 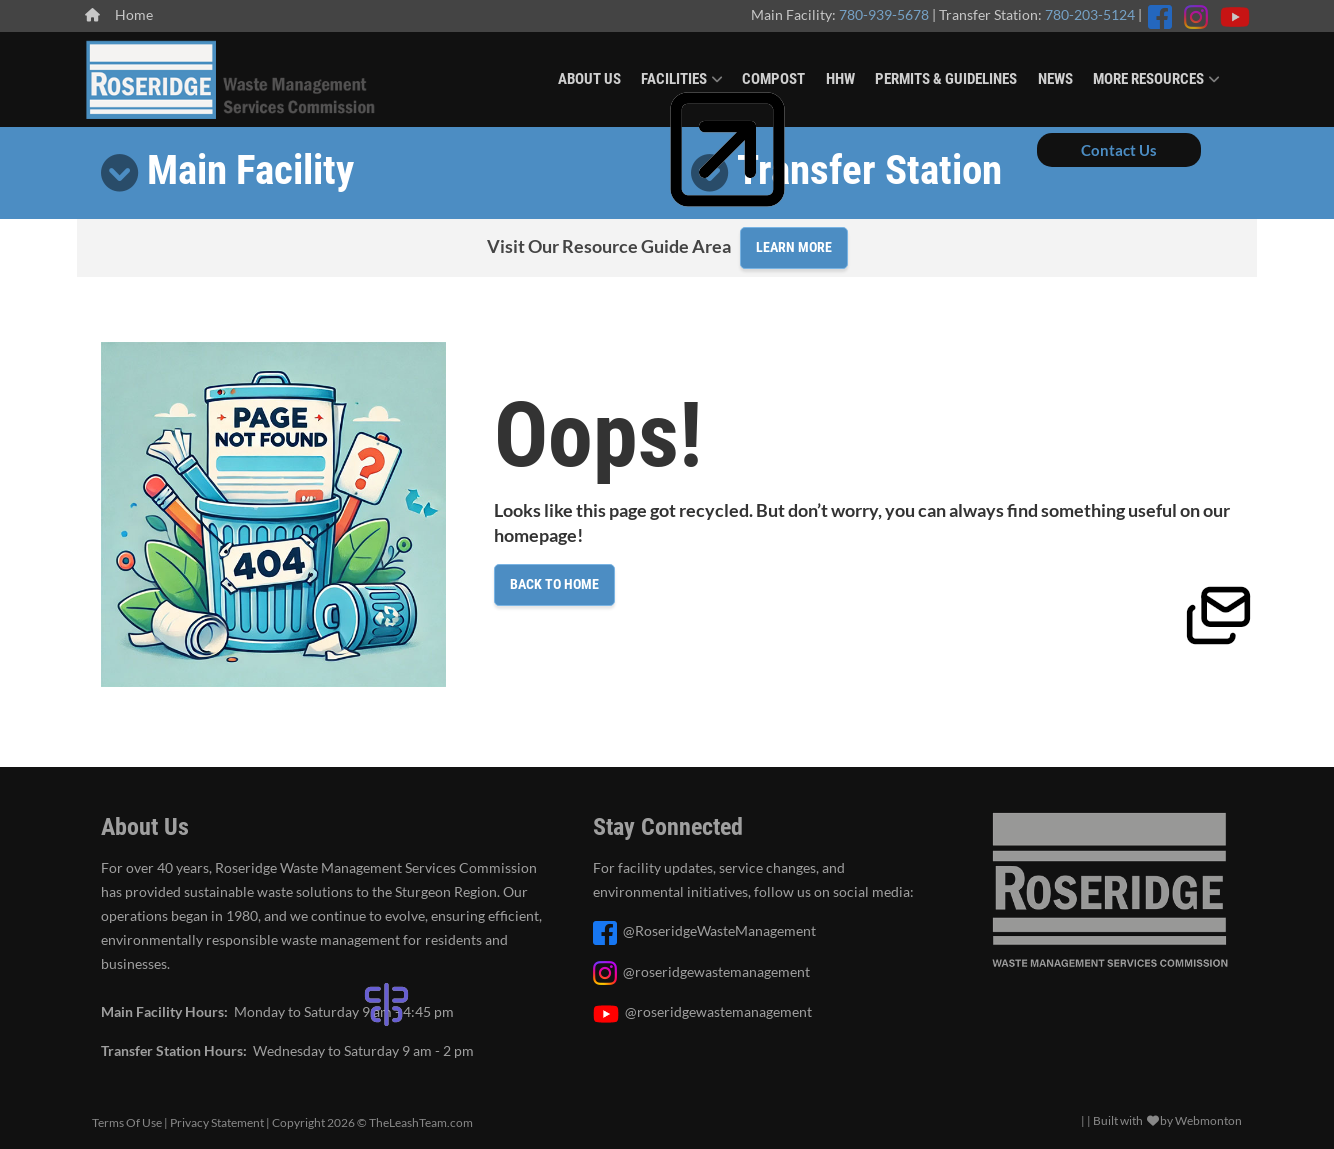 I want to click on open link in a new window or tab, so click(x=727, y=149).